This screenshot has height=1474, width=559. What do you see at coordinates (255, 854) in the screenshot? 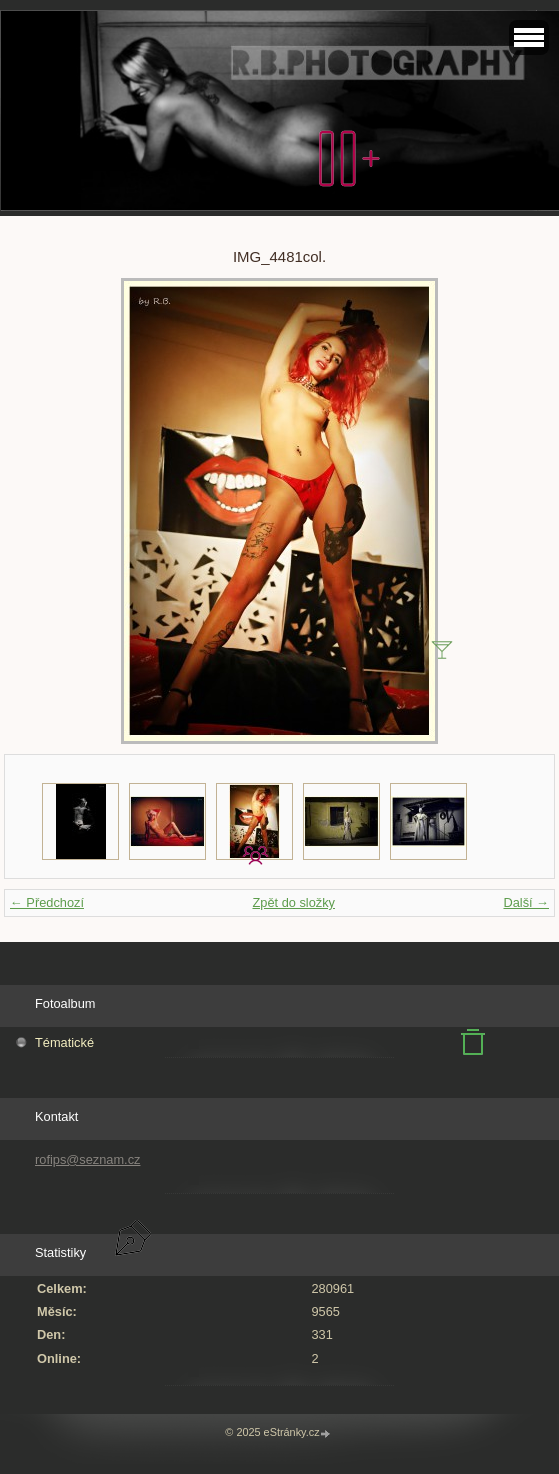
I see `view group members or team` at bounding box center [255, 854].